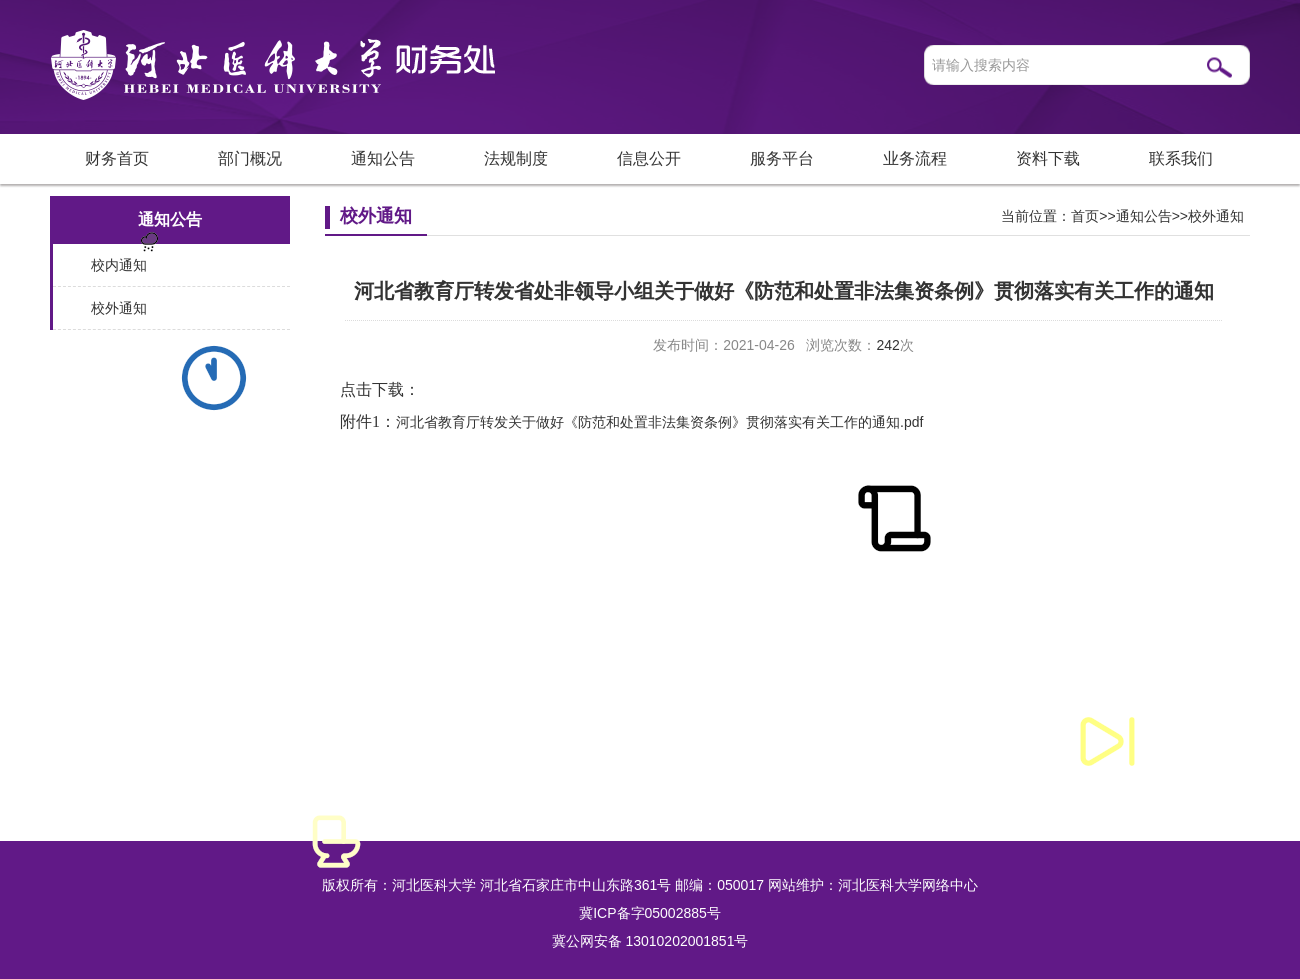 The height and width of the screenshot is (979, 1300). Describe the element at coordinates (214, 378) in the screenshot. I see `indicates 11 o'clock time` at that location.